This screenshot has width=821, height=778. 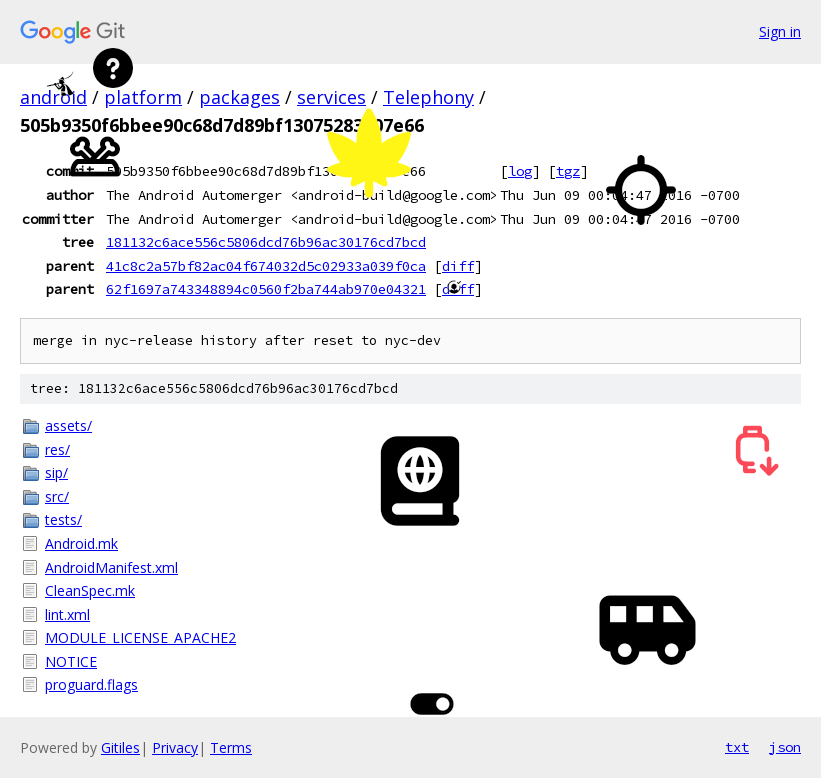 I want to click on toggle switch in the on/enabled state, so click(x=432, y=704).